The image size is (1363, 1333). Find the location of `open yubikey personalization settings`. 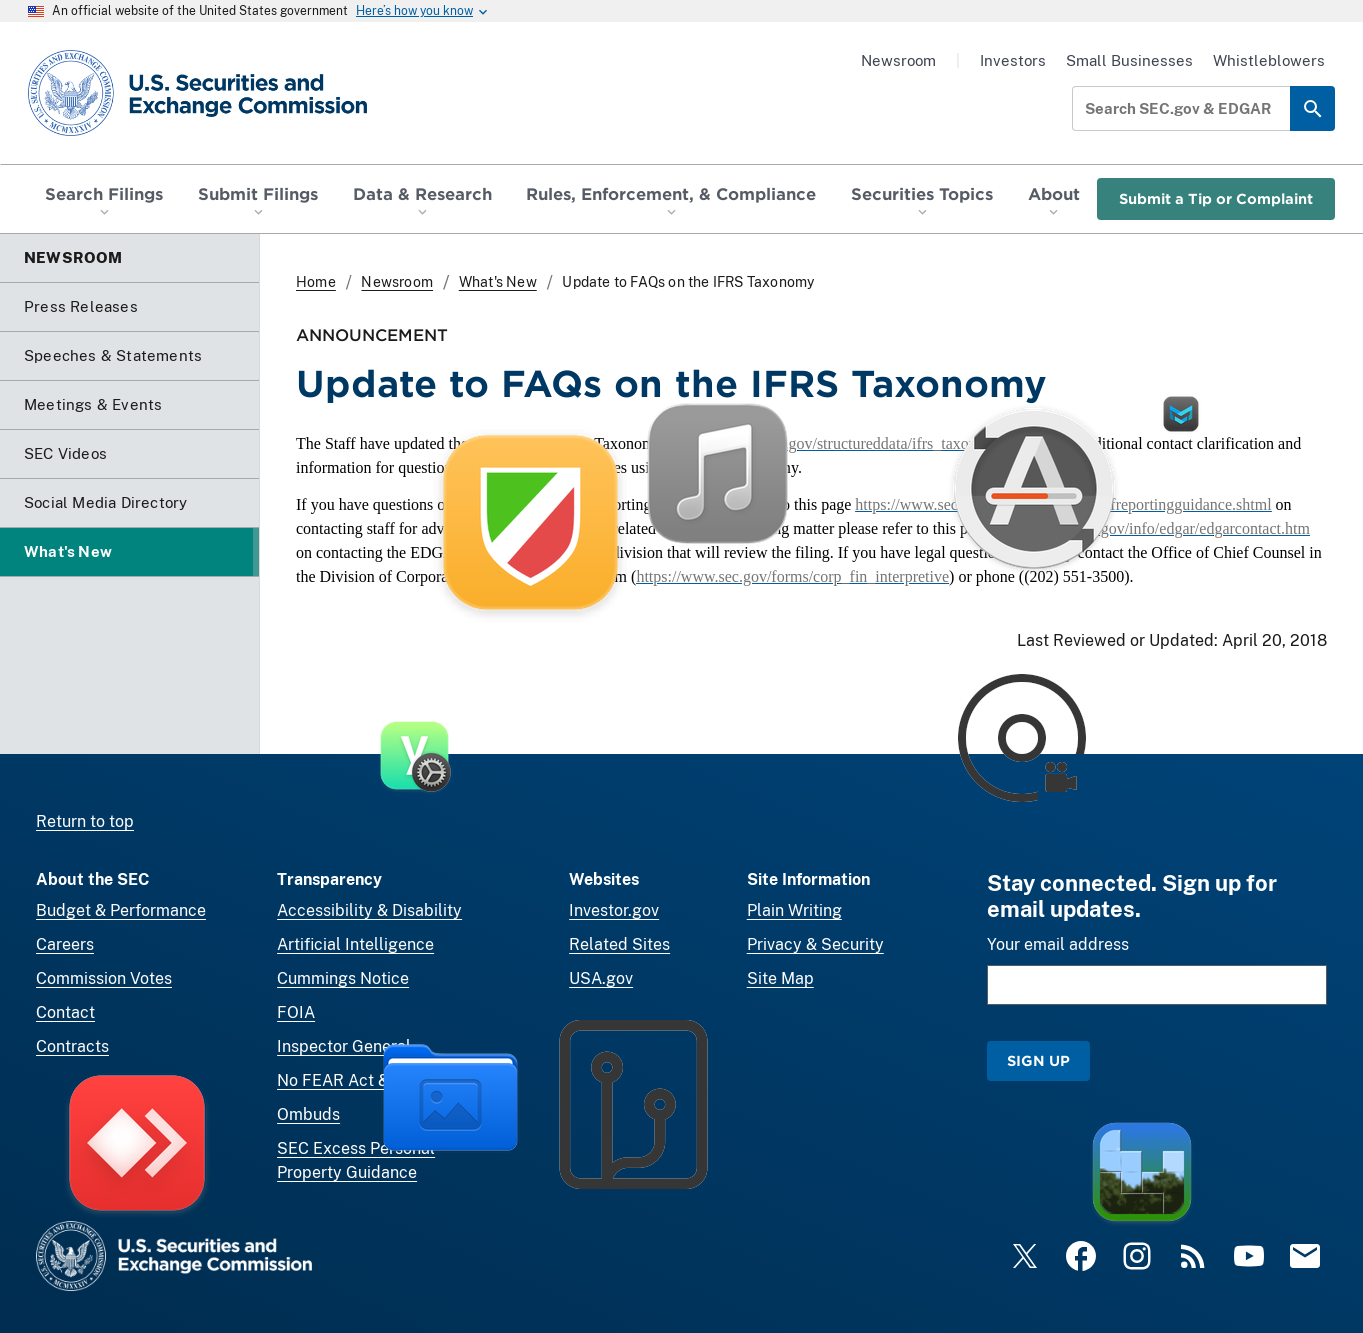

open yubikey personalization settings is located at coordinates (414, 755).